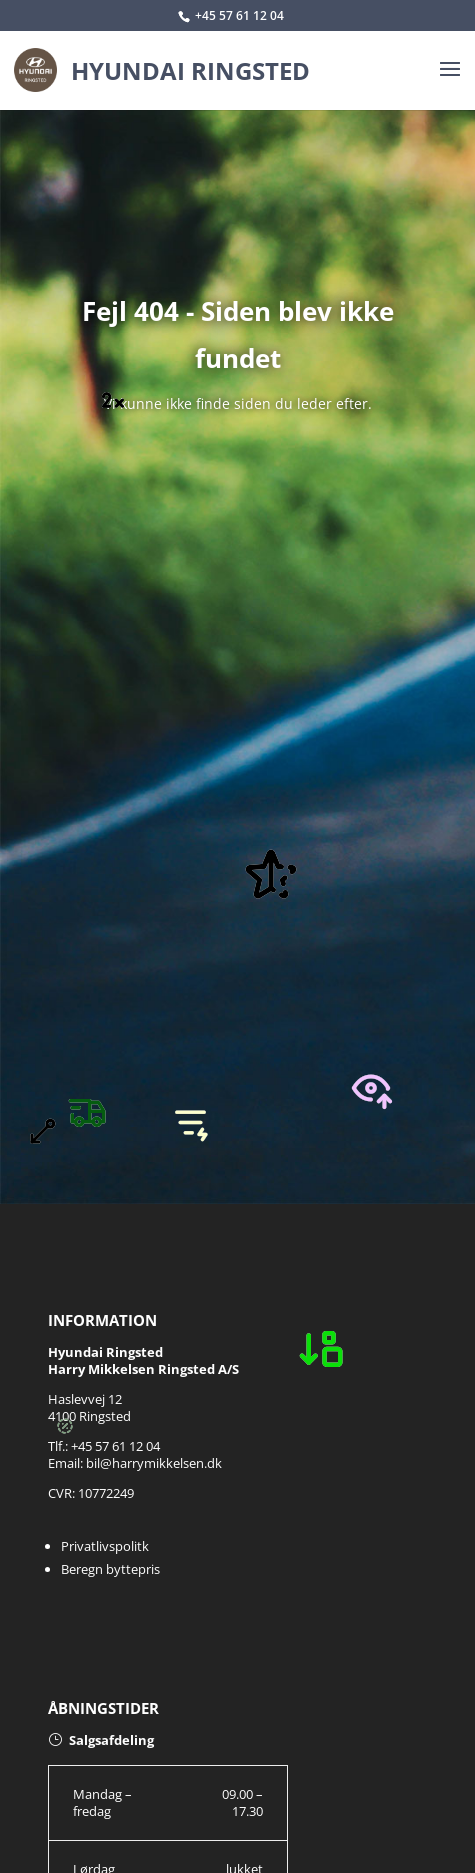 This screenshot has height=1873, width=475. Describe the element at coordinates (190, 1122) in the screenshot. I see `apply quick filter settings` at that location.